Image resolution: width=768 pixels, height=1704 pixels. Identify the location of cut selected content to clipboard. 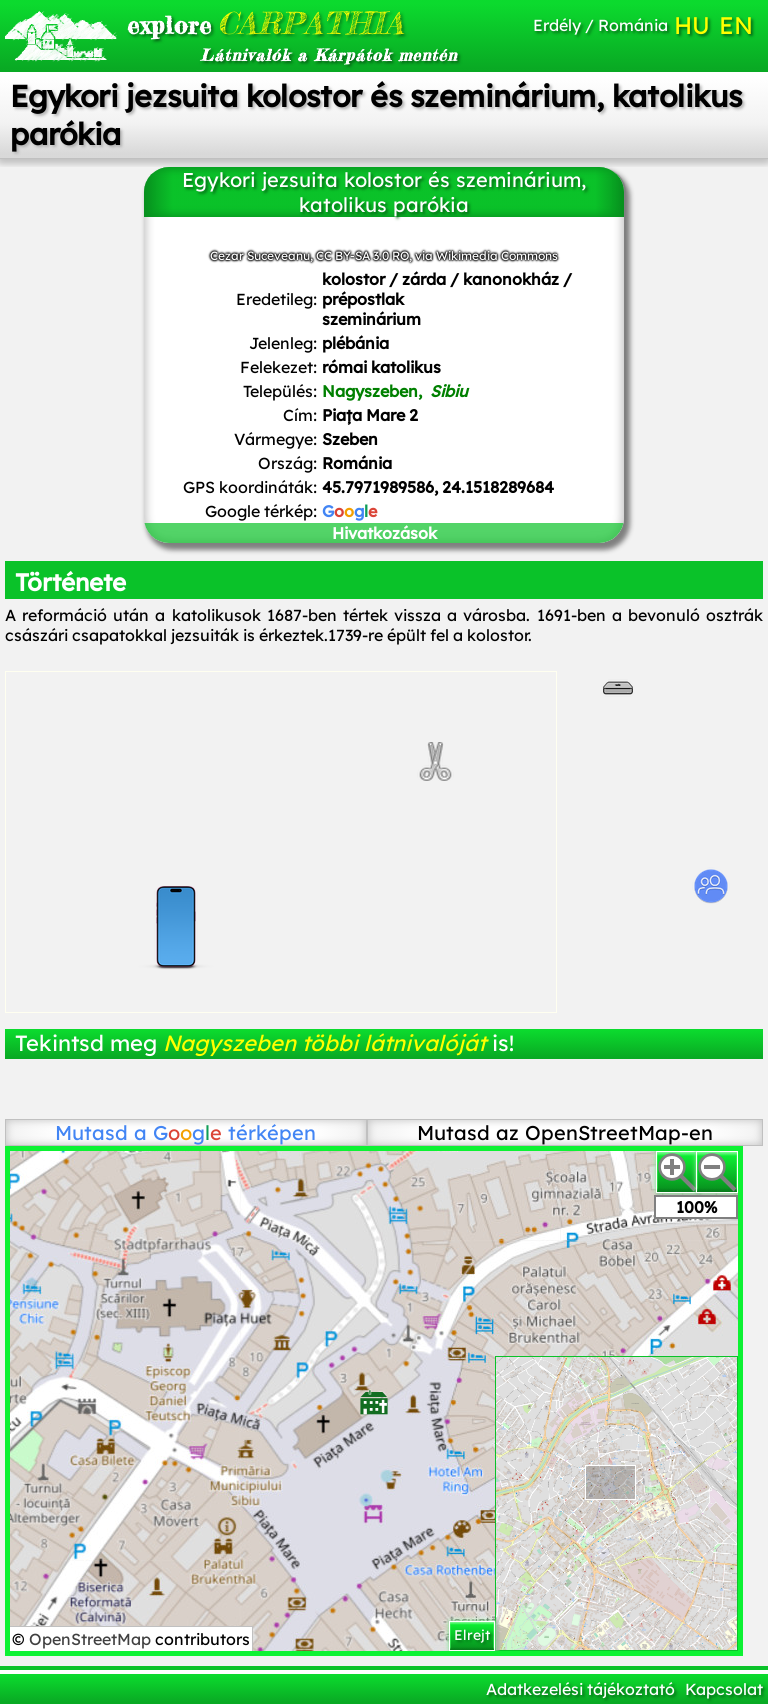
(435, 761).